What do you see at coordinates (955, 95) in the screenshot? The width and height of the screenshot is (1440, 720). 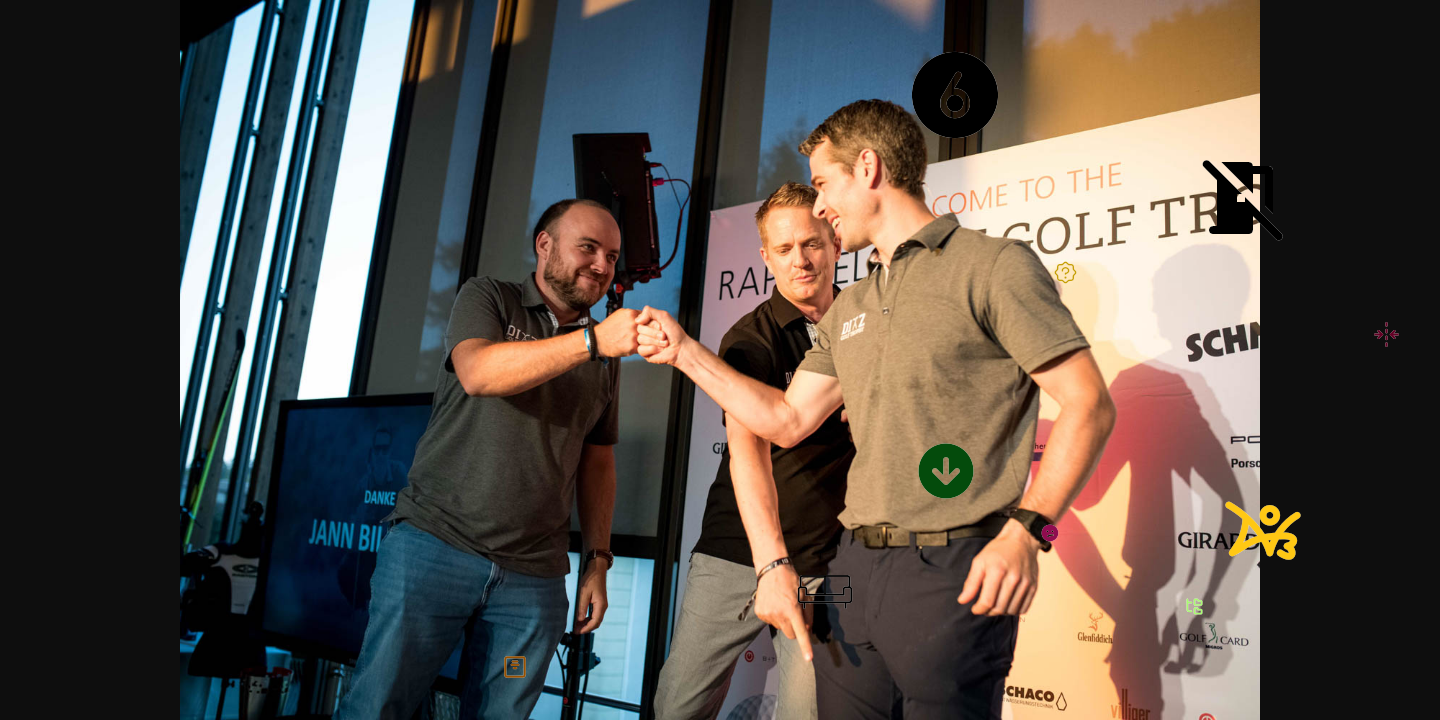 I see `indicates step 6 in a multi-step process` at bounding box center [955, 95].